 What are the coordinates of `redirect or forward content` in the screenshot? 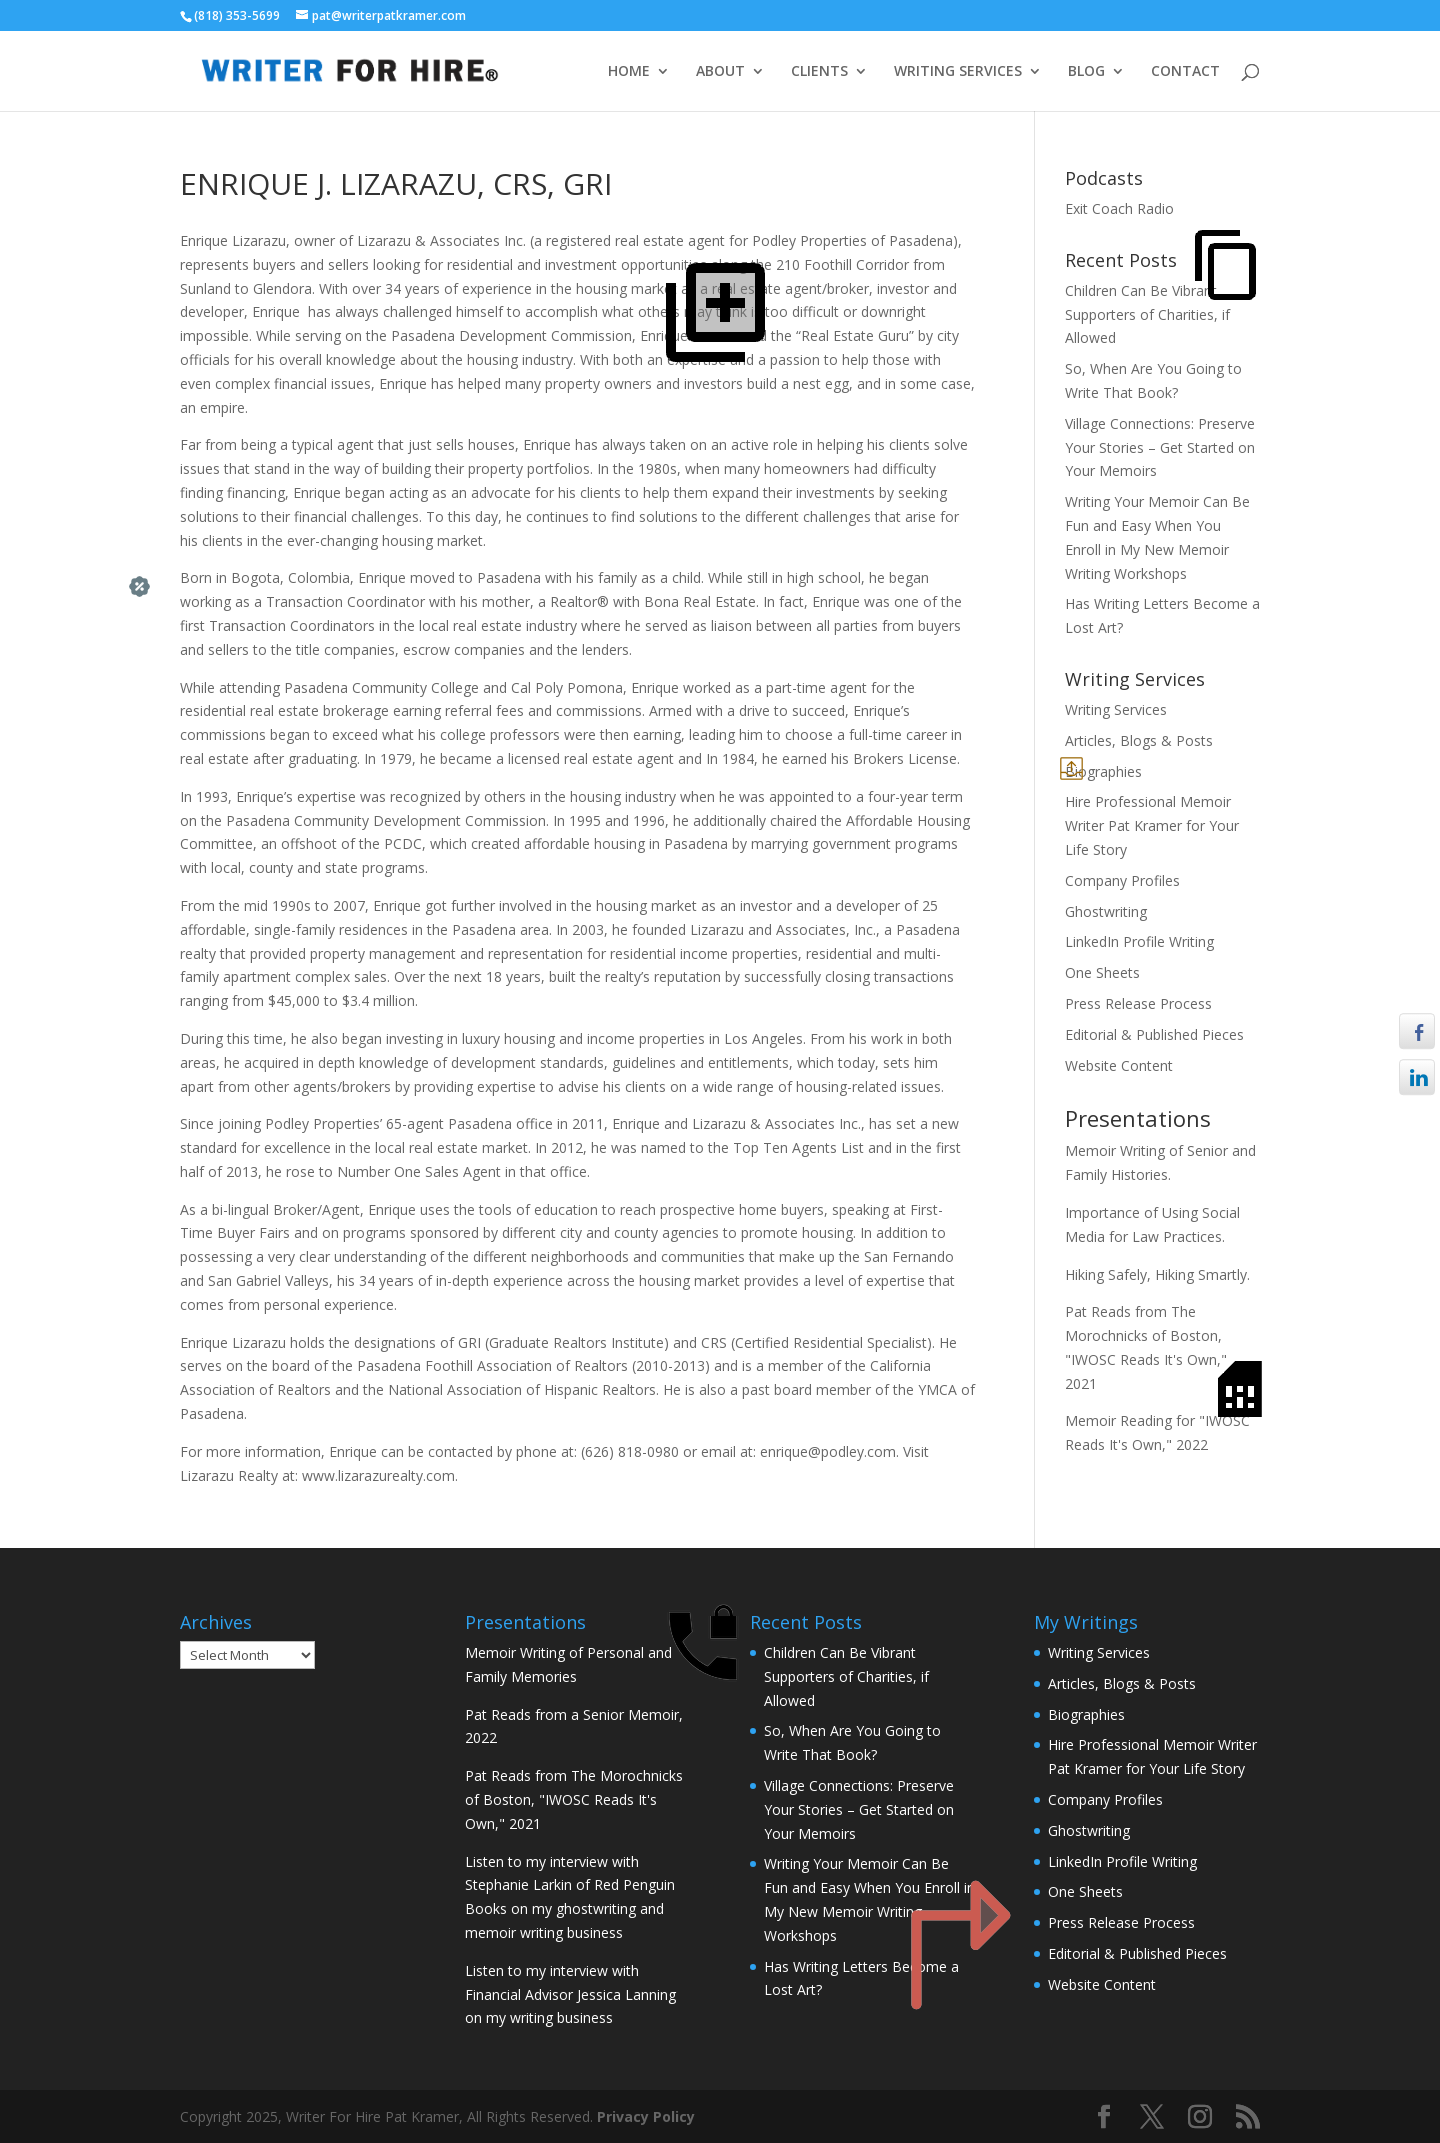 It's located at (951, 1945).